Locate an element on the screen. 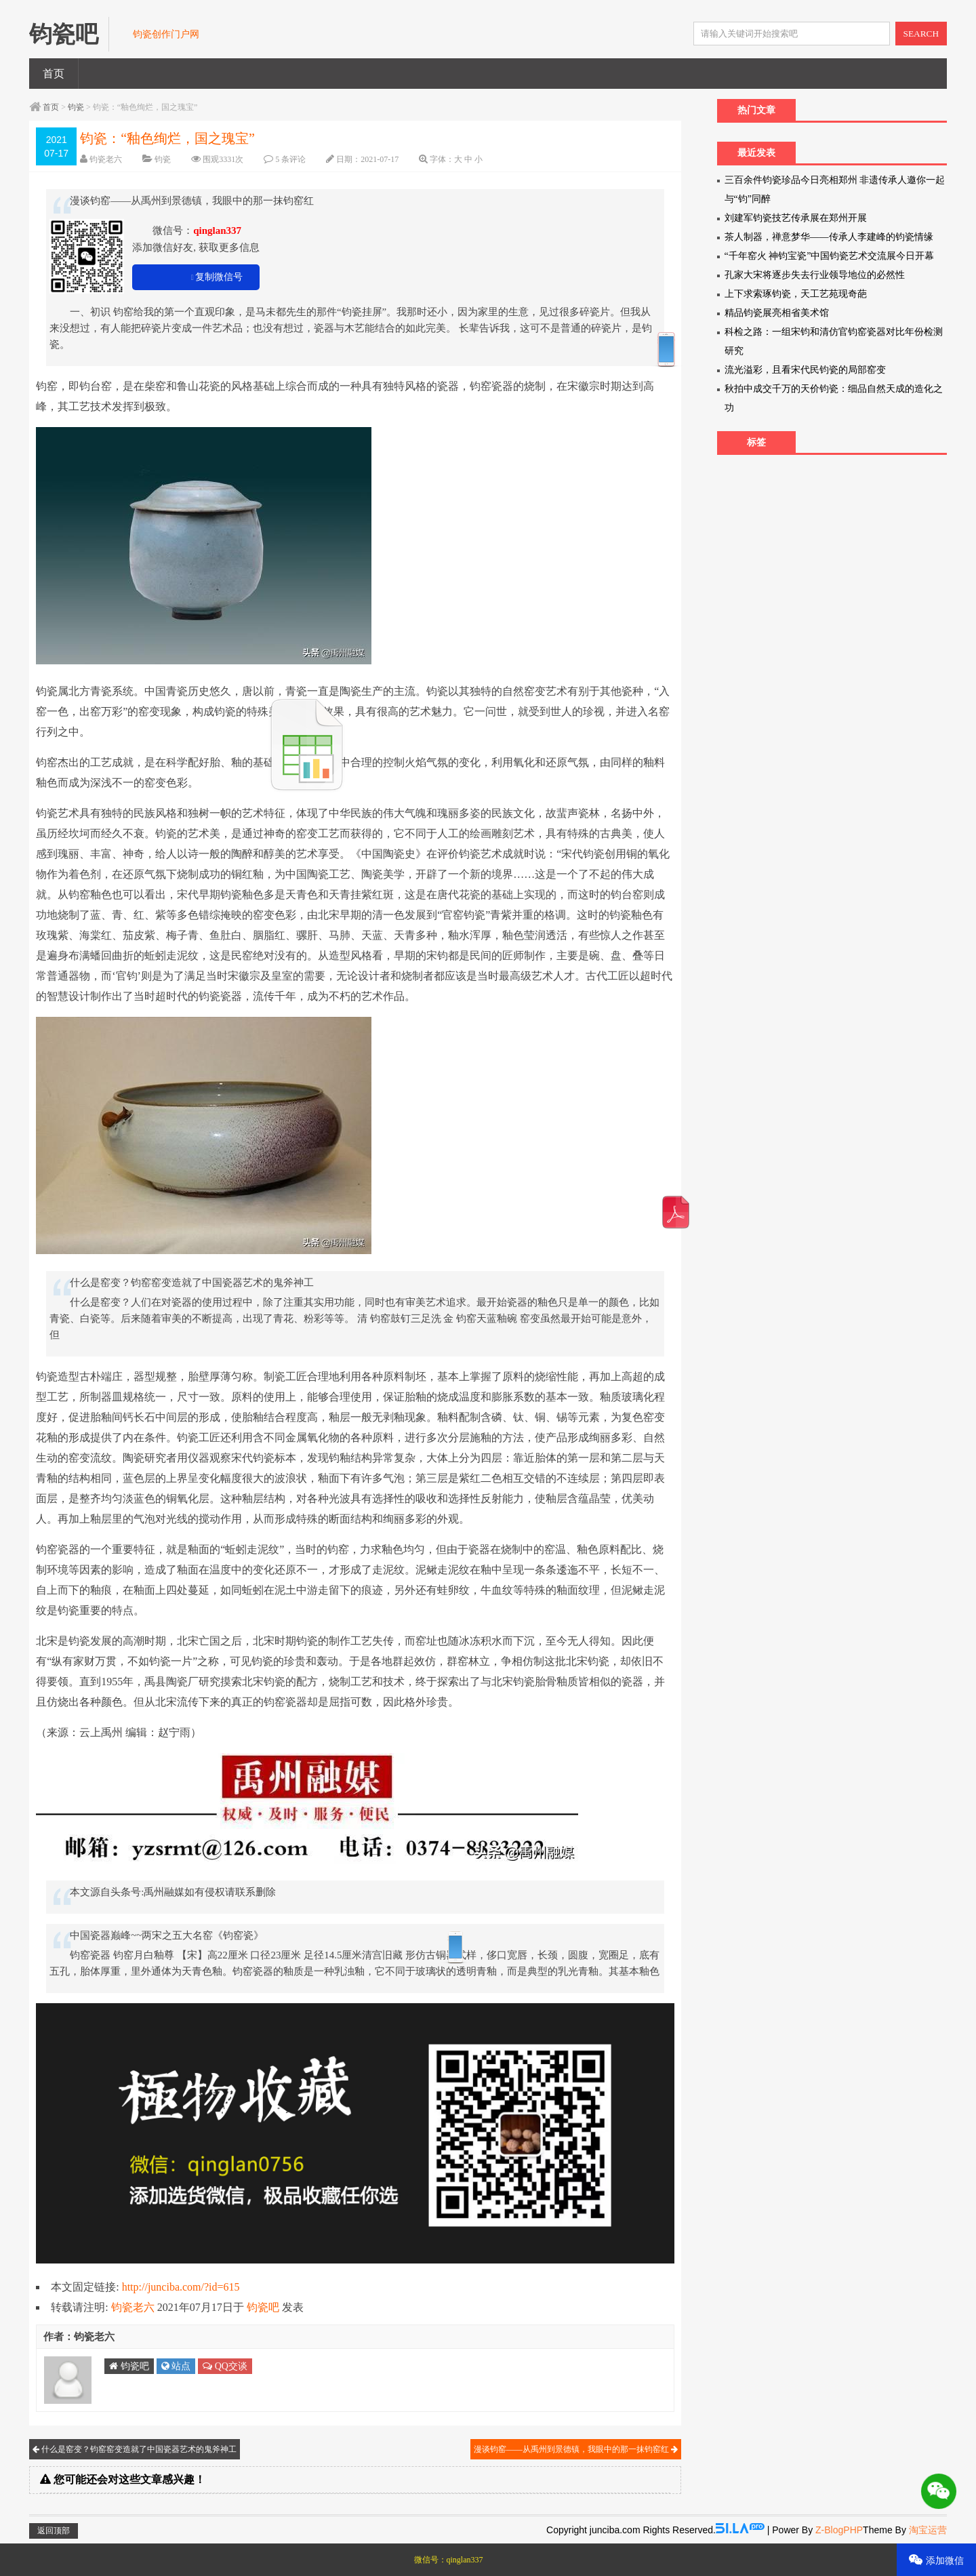 The height and width of the screenshot is (2576, 976). iPod Touch device connected is located at coordinates (455, 1948).